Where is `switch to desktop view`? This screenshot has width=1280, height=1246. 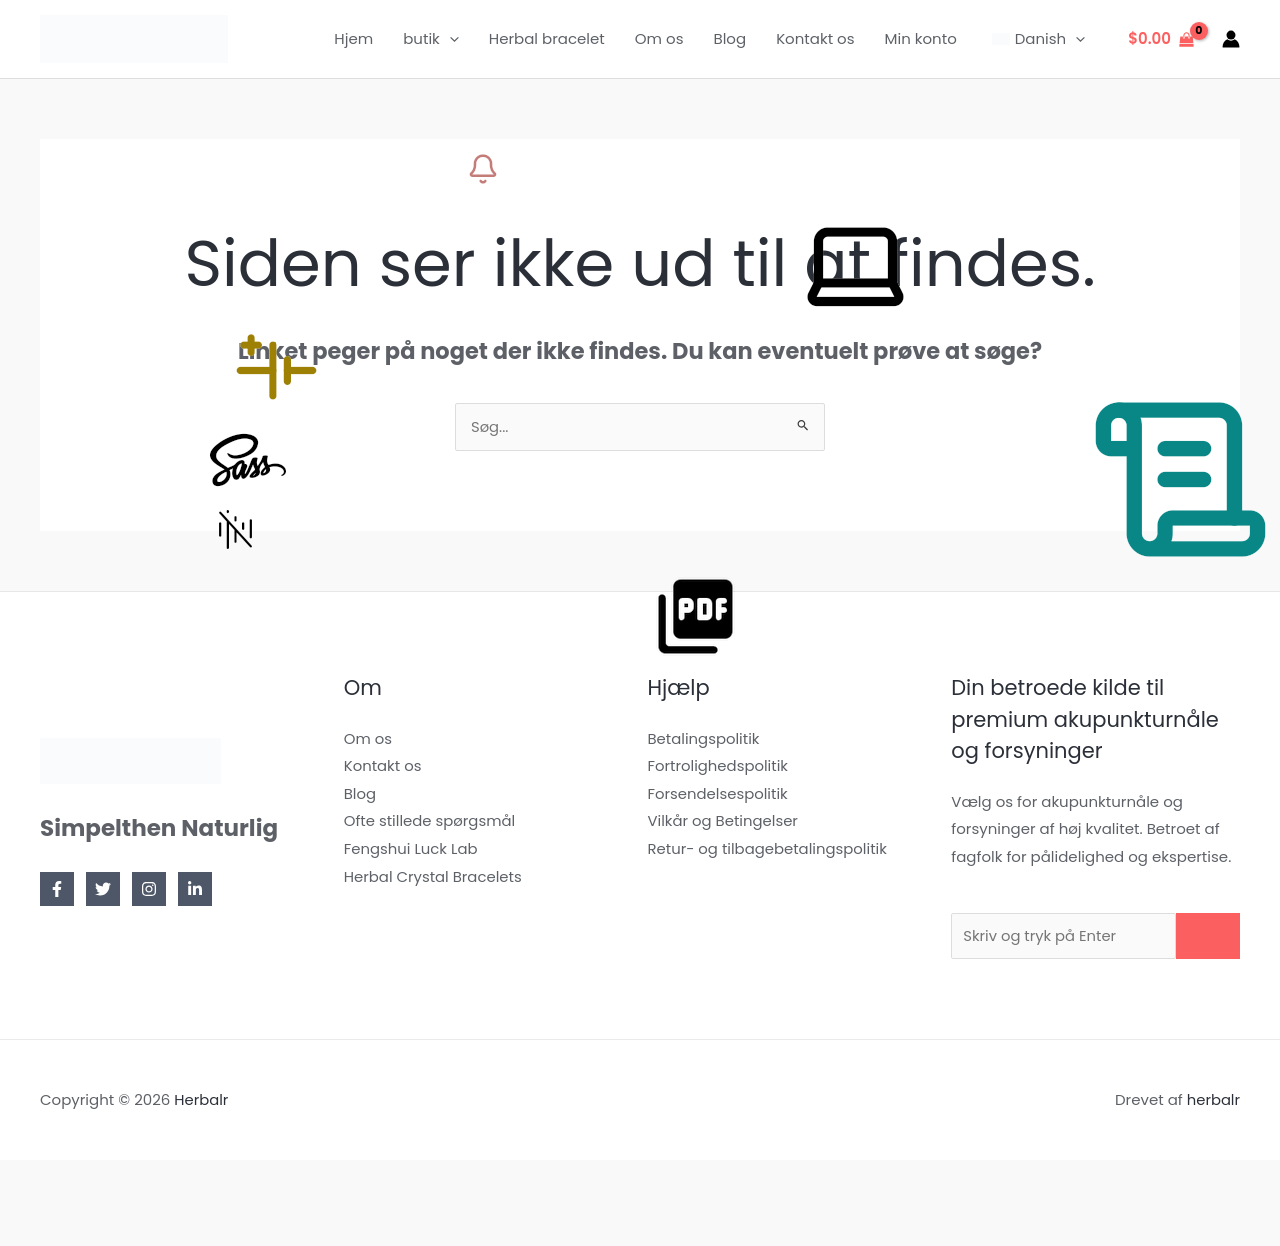
switch to desktop view is located at coordinates (855, 264).